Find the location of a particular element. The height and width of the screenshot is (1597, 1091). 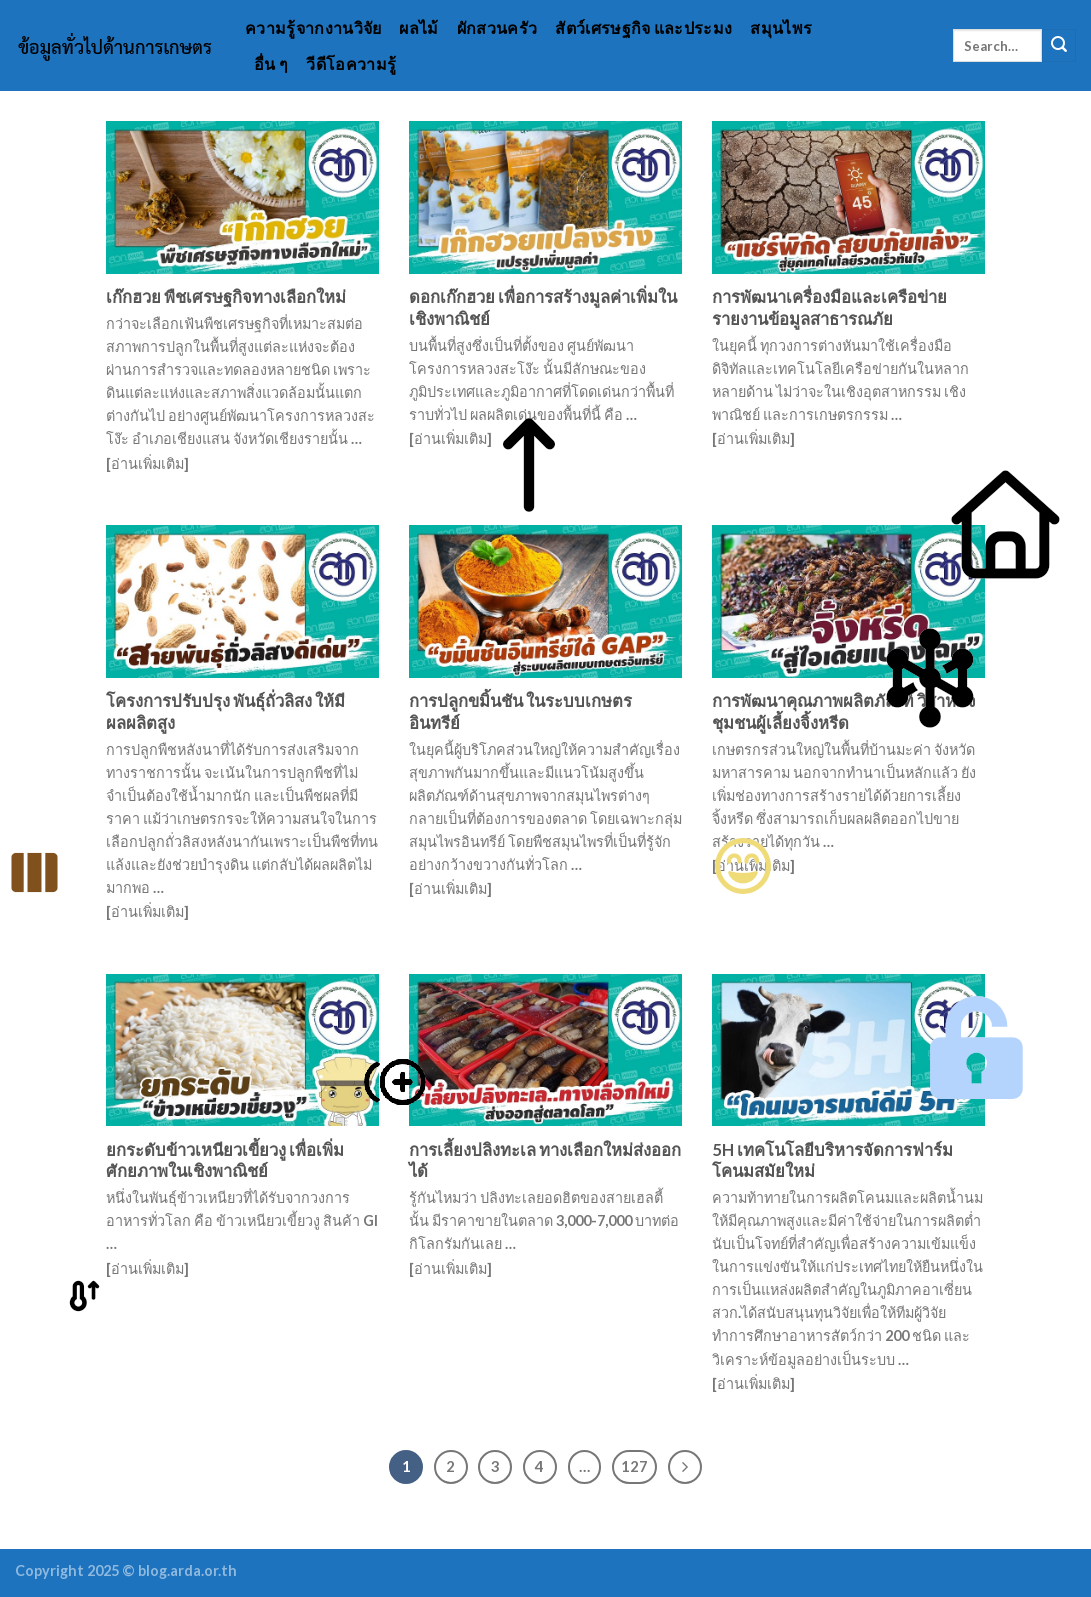

navigate to home screen is located at coordinates (1005, 524).